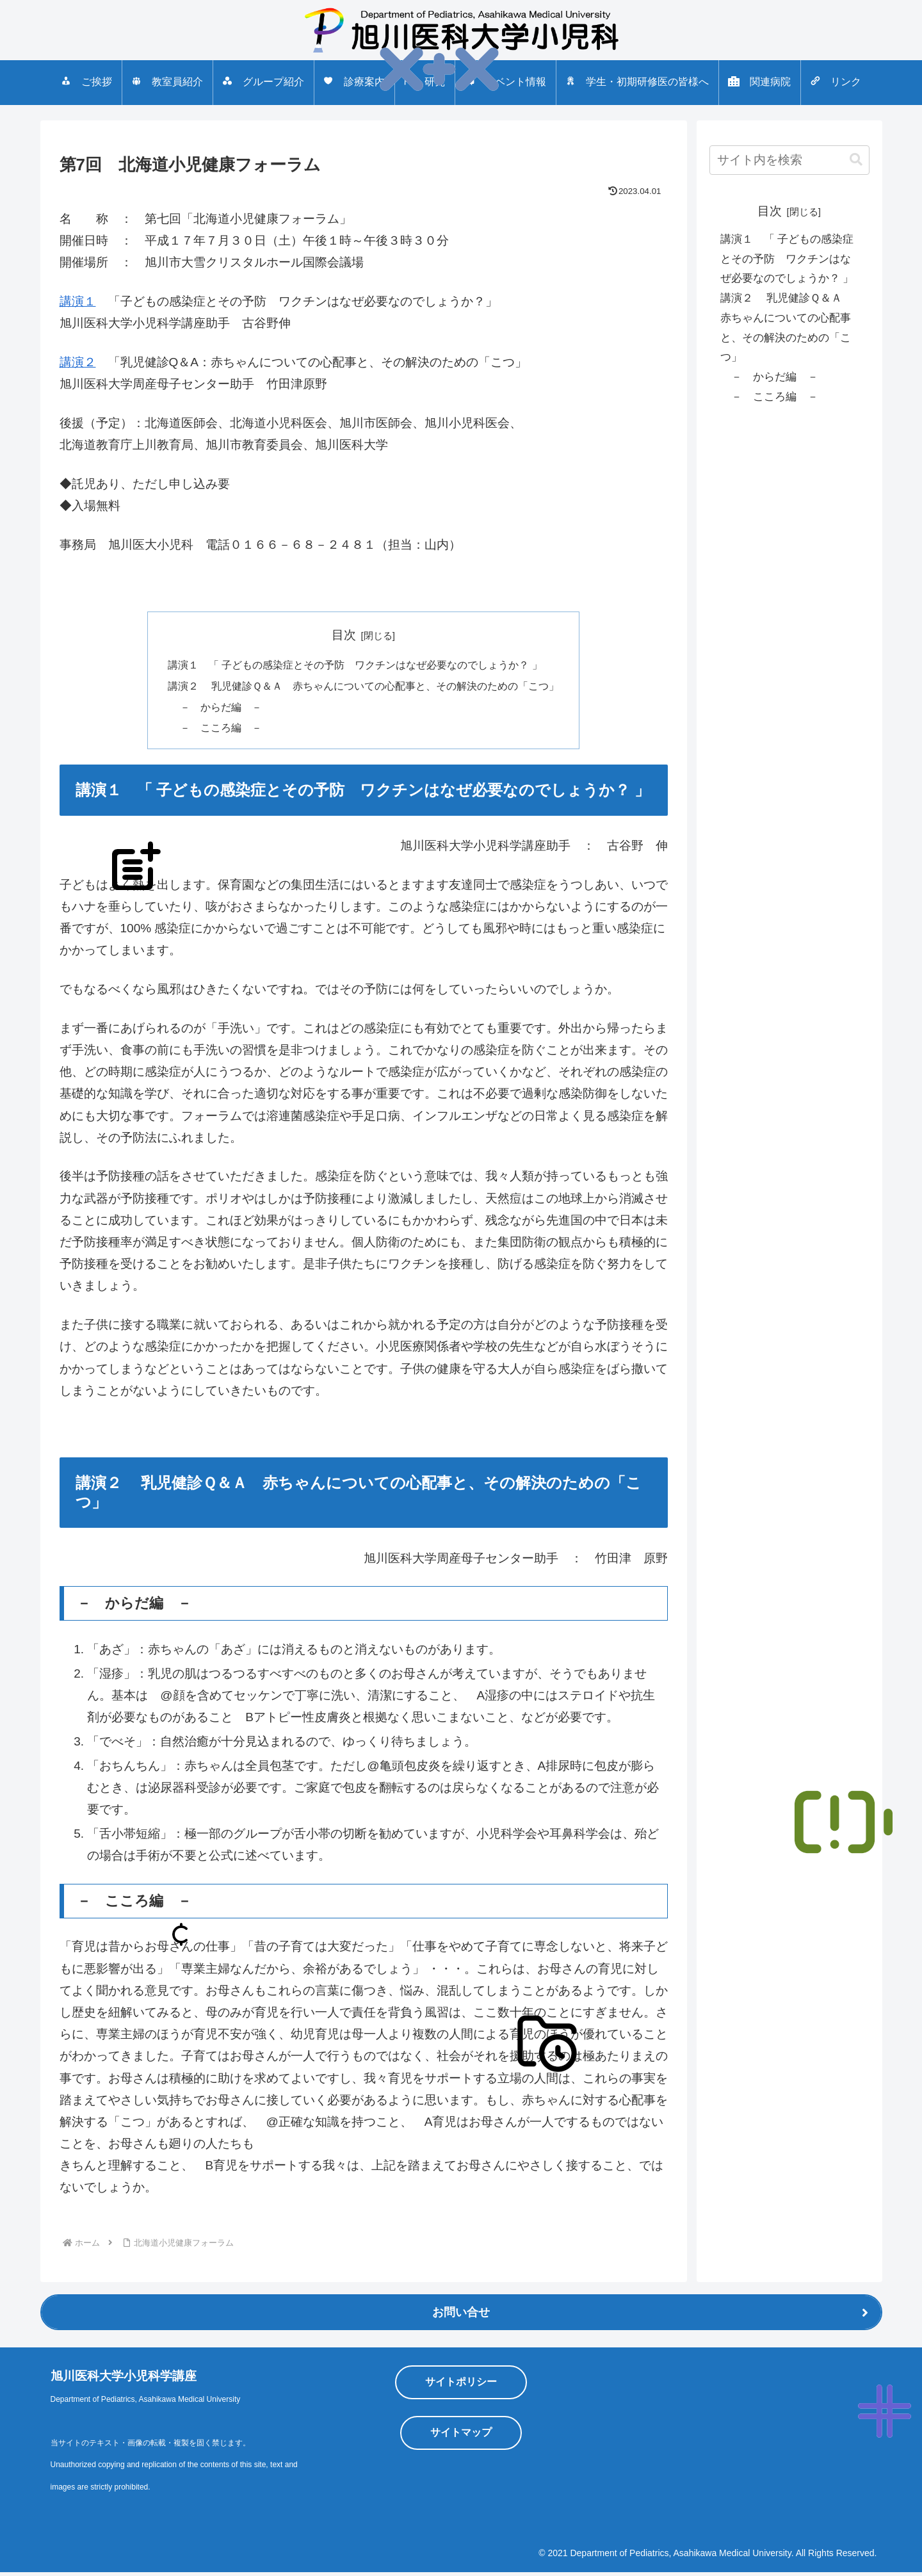 The height and width of the screenshot is (2576, 922). What do you see at coordinates (439, 69) in the screenshot?
I see `mathematical expression or formula input` at bounding box center [439, 69].